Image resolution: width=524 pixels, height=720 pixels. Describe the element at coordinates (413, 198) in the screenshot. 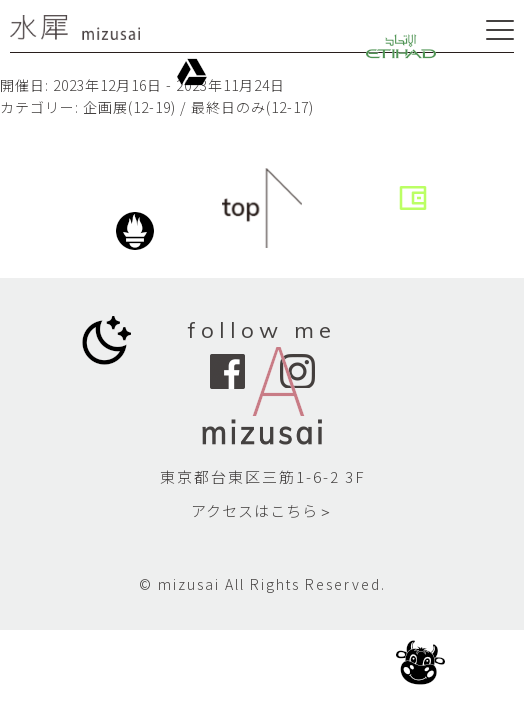

I see `access your wallet or payment methods` at that location.